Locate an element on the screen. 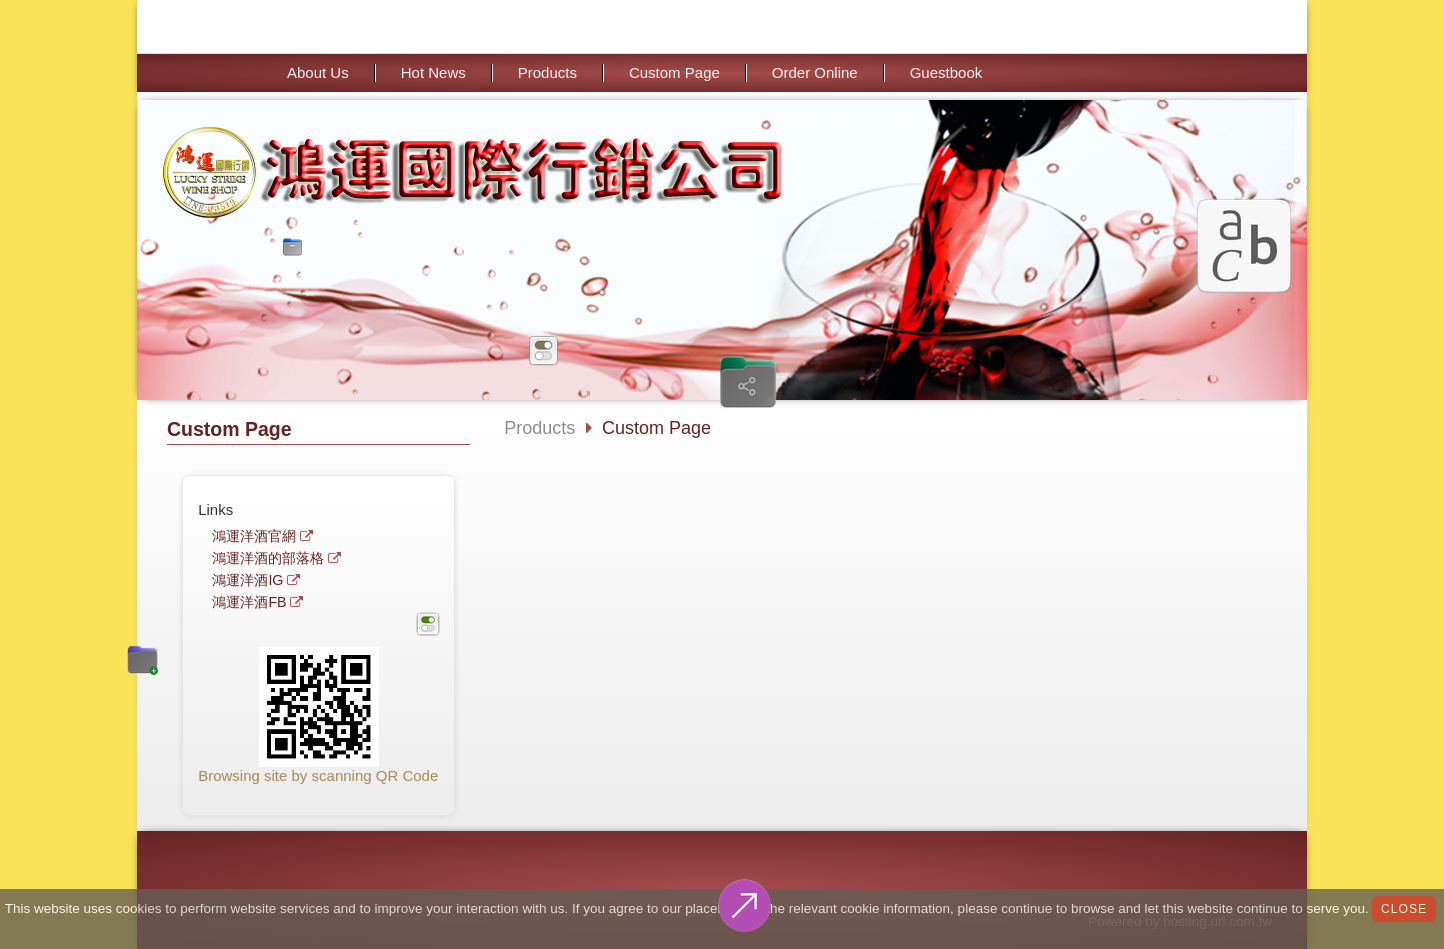 The height and width of the screenshot is (949, 1444). open the file manager is located at coordinates (292, 246).